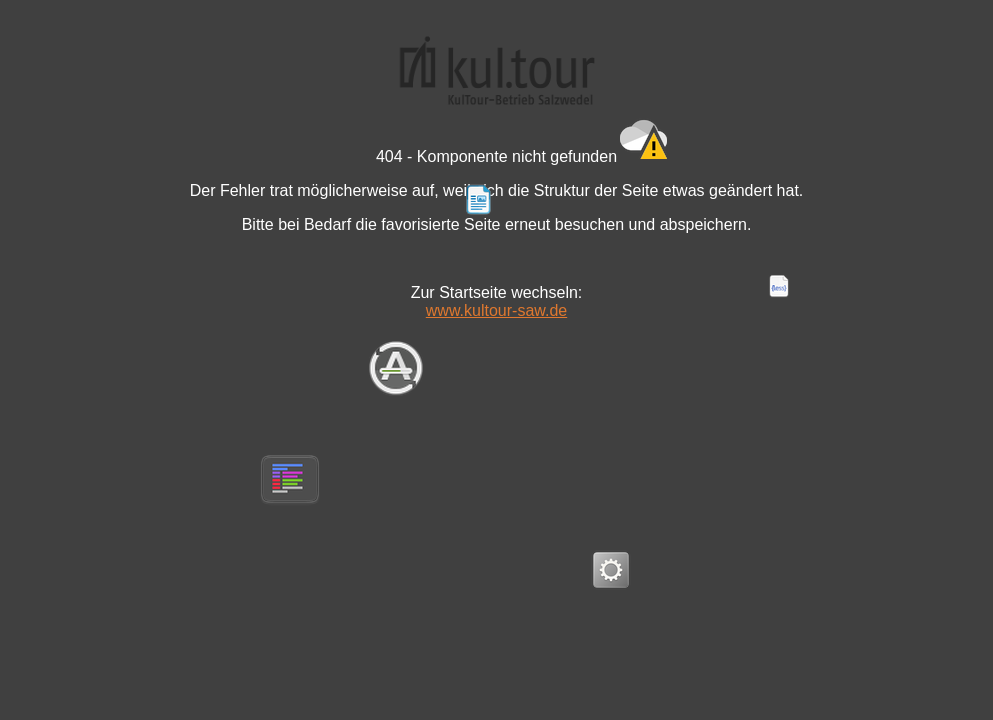 This screenshot has width=993, height=720. I want to click on libreoffice writer document template file, so click(478, 199).